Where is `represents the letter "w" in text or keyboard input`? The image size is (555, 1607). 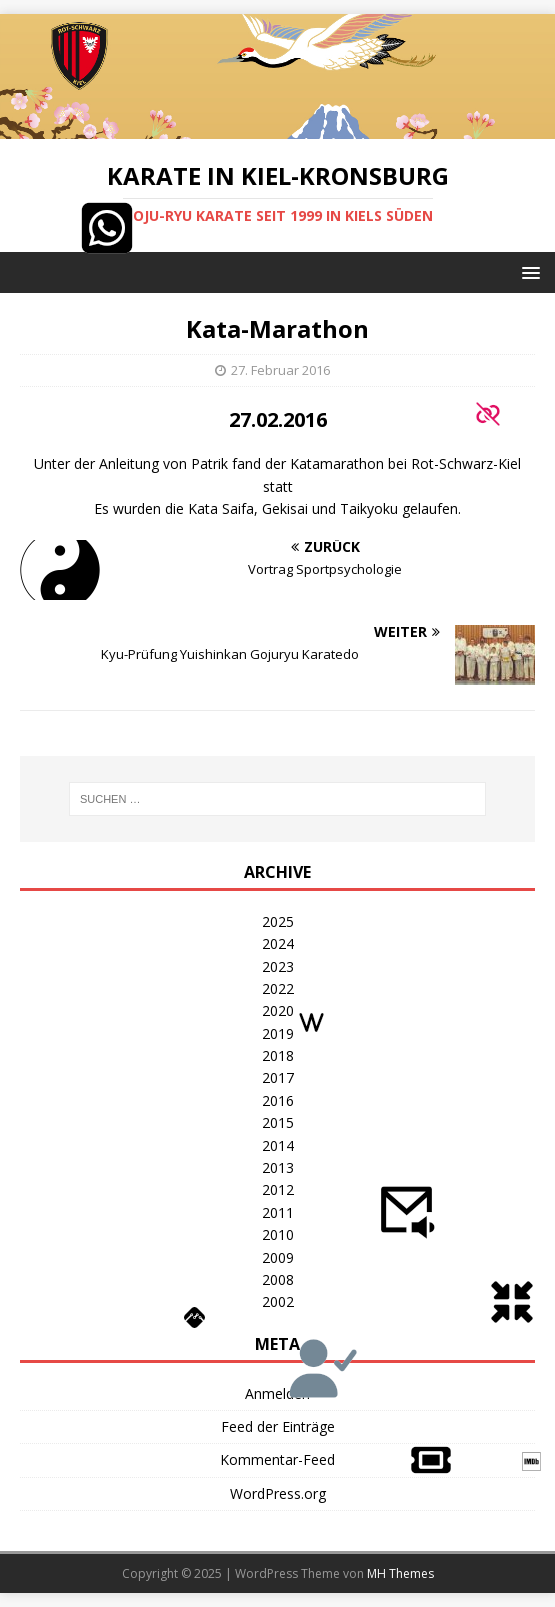 represents the letter "w" in text or keyboard input is located at coordinates (311, 1022).